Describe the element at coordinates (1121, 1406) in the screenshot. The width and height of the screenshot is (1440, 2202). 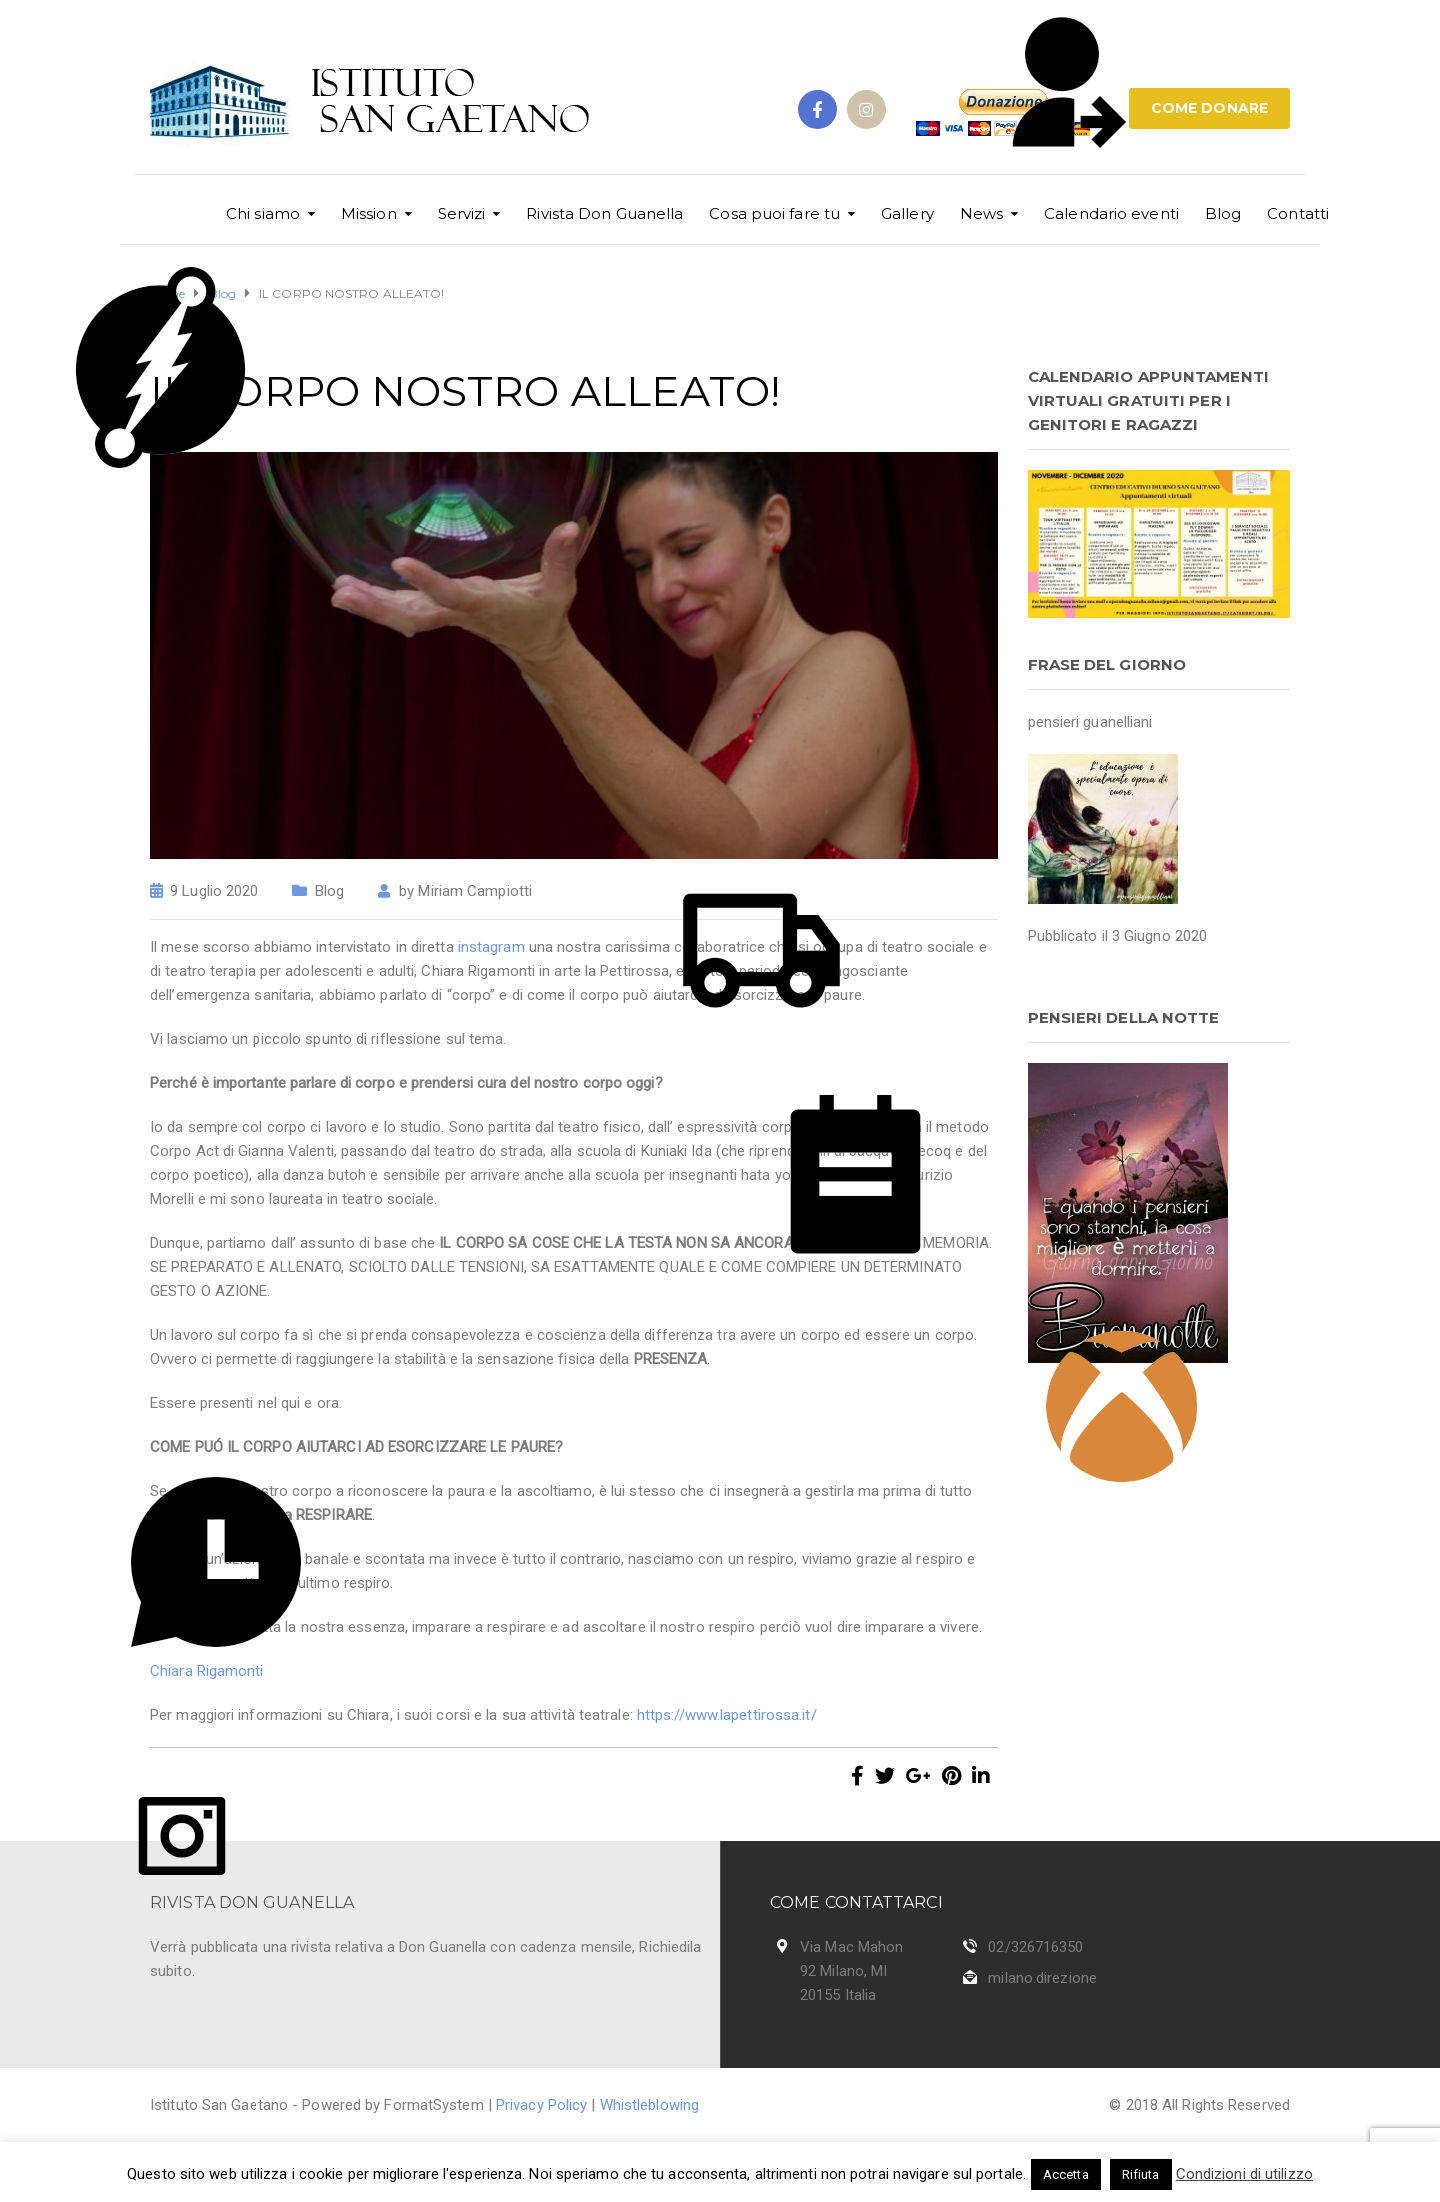
I see `open xbox app or gaming hub` at that location.